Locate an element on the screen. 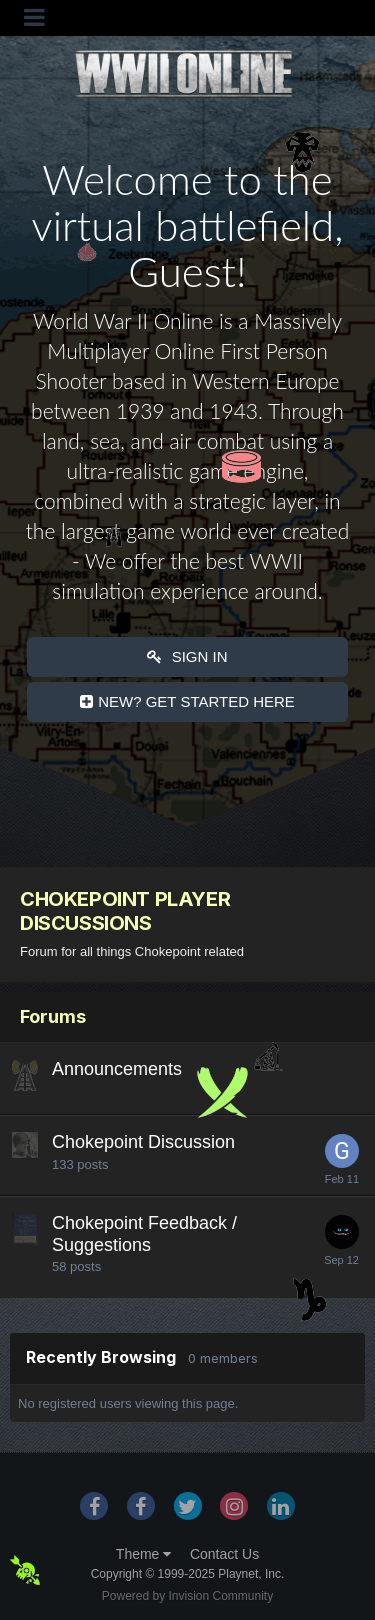 This screenshot has height=1620, width=375. canned fish item in a game inventory is located at coordinates (241, 466).